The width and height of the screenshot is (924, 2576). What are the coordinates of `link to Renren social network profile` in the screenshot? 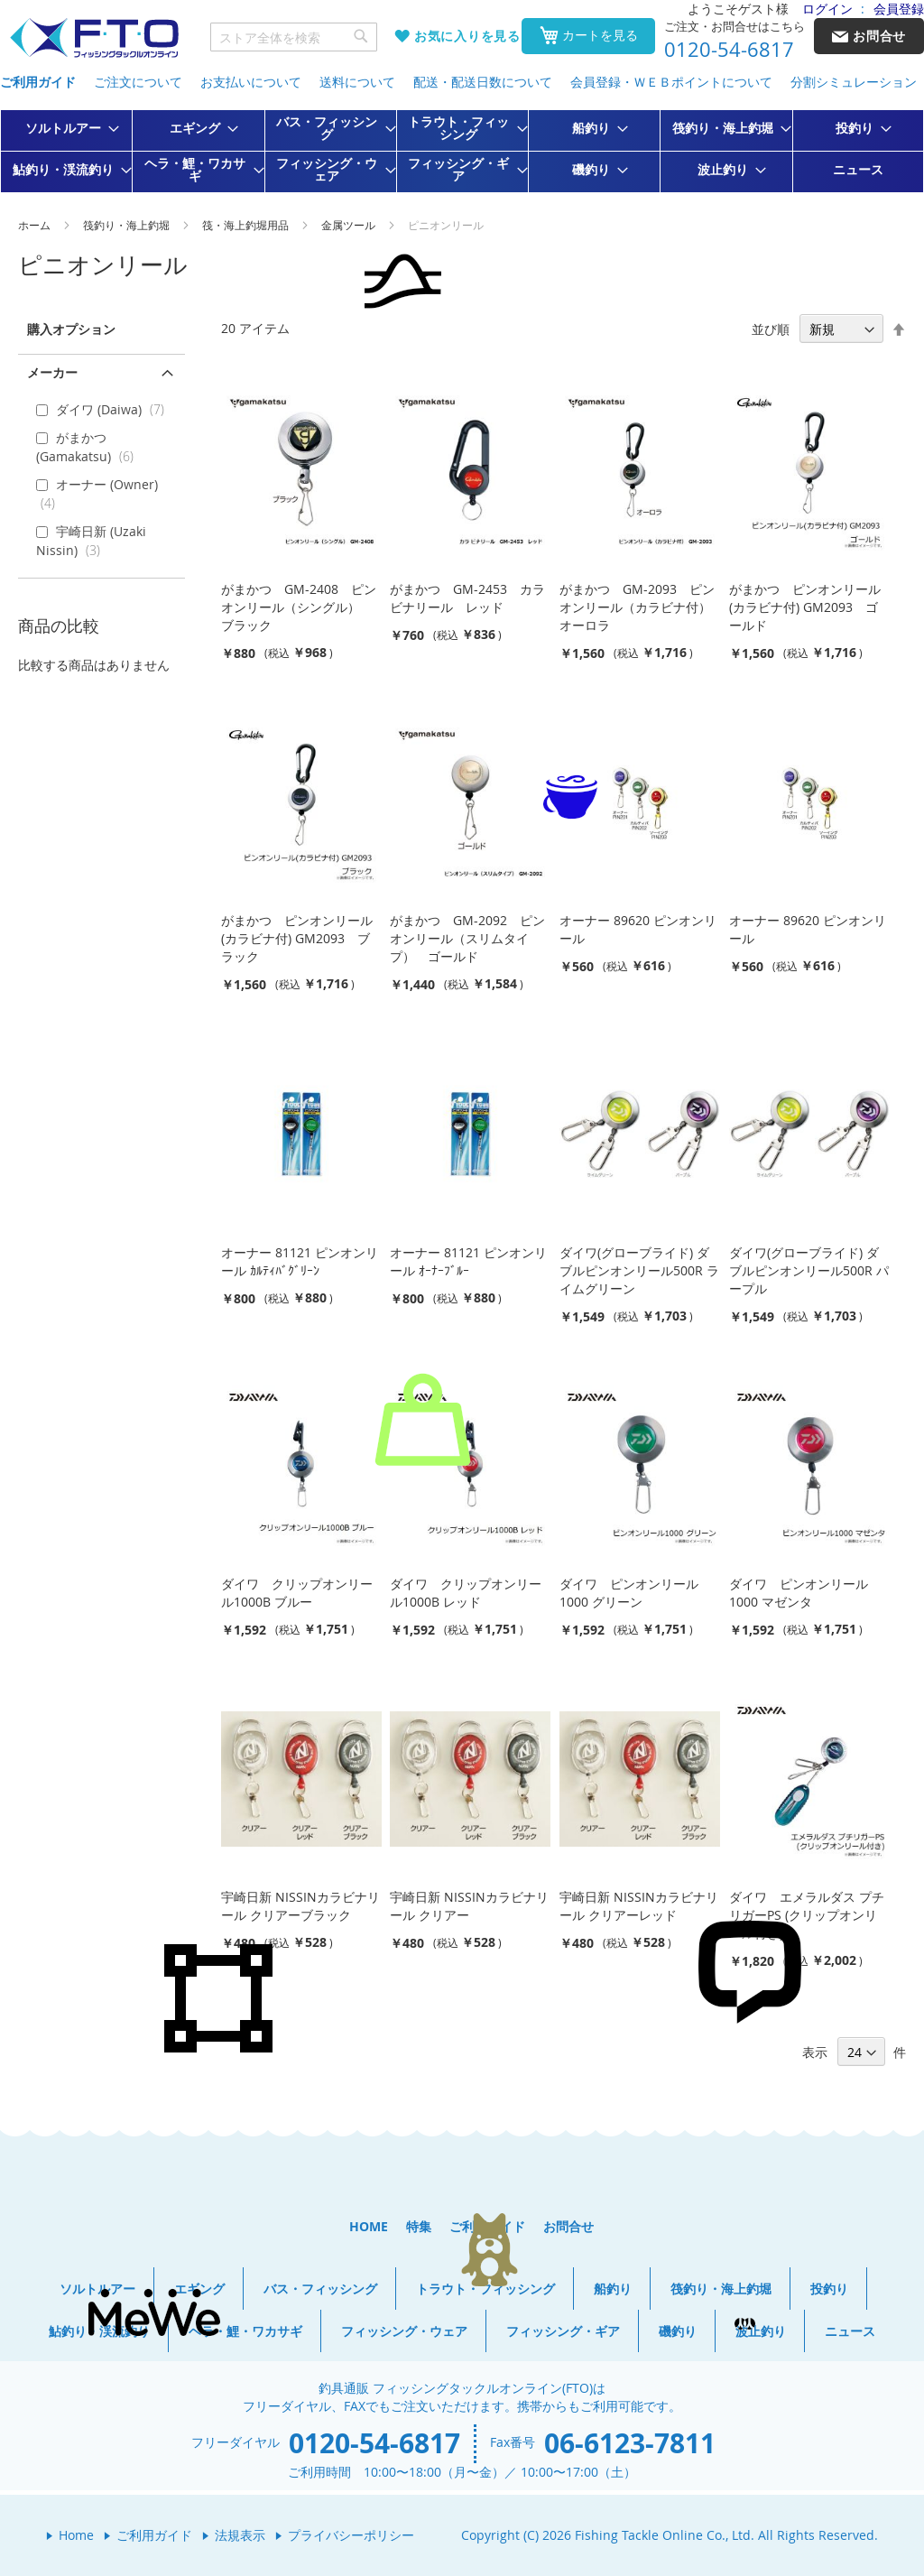 It's located at (744, 2323).